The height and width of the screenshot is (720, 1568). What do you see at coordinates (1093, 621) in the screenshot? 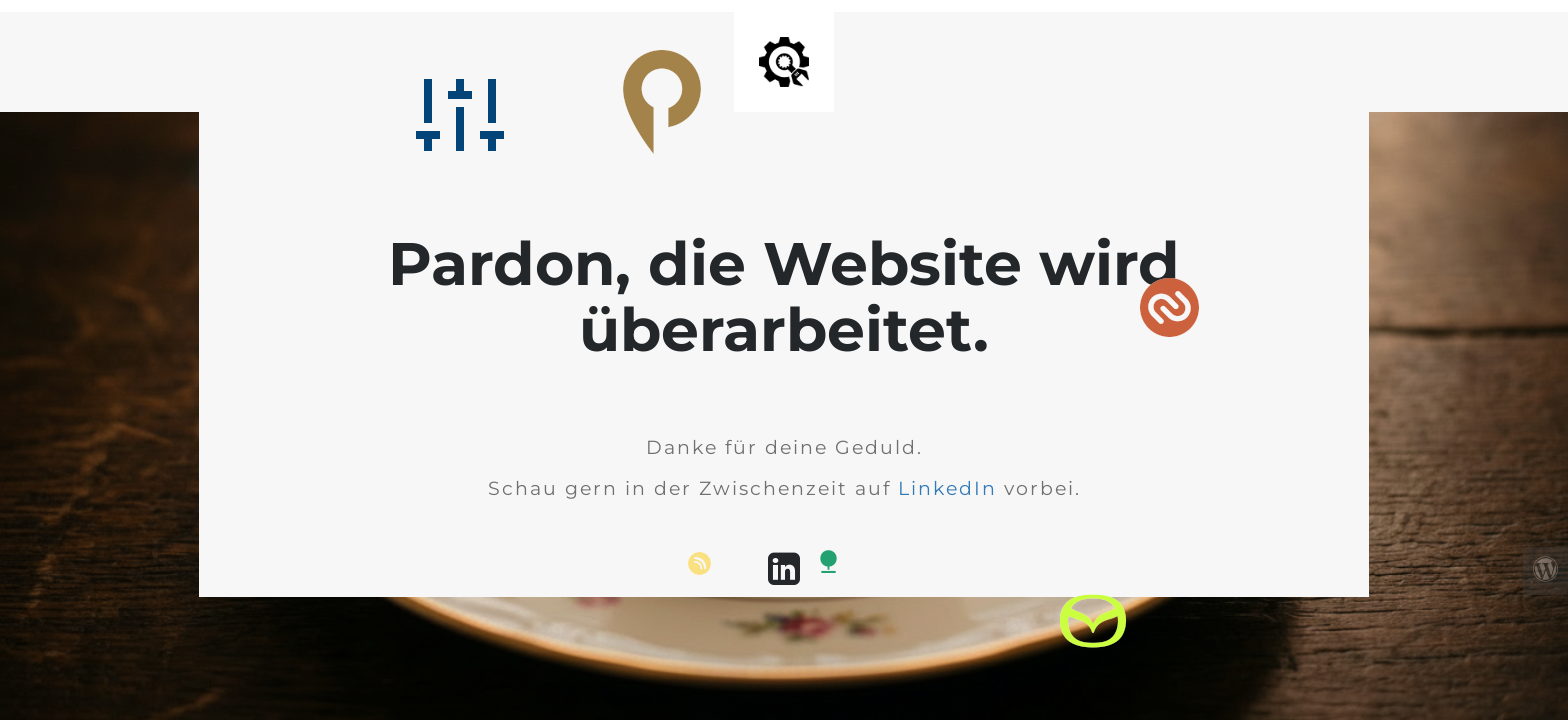
I see `mazda brand logo` at bounding box center [1093, 621].